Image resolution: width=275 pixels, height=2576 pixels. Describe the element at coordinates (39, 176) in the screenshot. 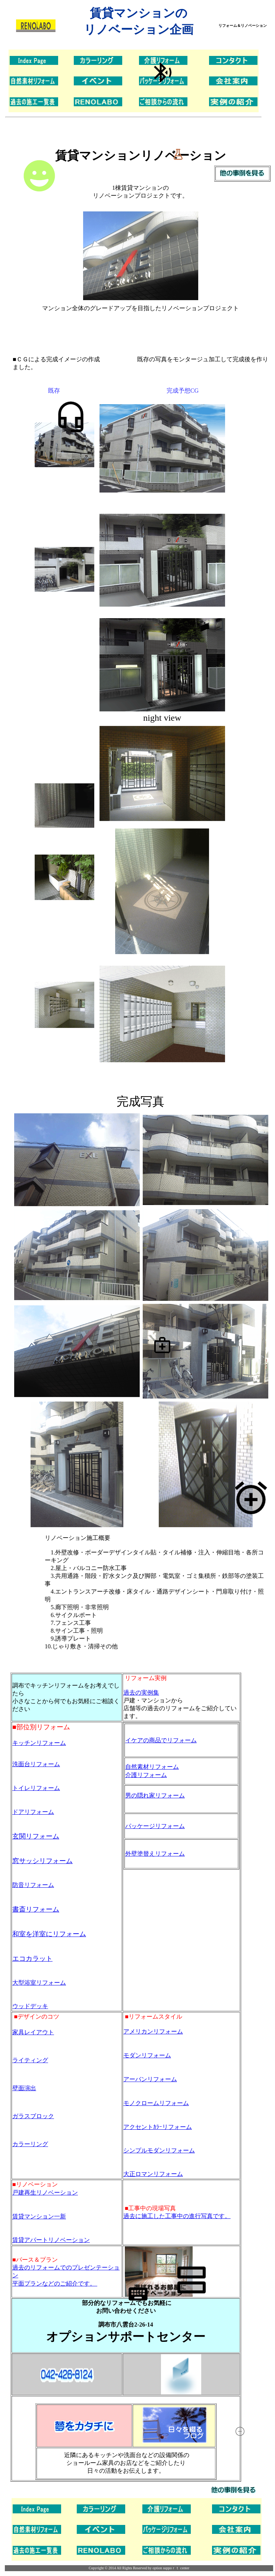

I see `add a reaction or emoji` at that location.